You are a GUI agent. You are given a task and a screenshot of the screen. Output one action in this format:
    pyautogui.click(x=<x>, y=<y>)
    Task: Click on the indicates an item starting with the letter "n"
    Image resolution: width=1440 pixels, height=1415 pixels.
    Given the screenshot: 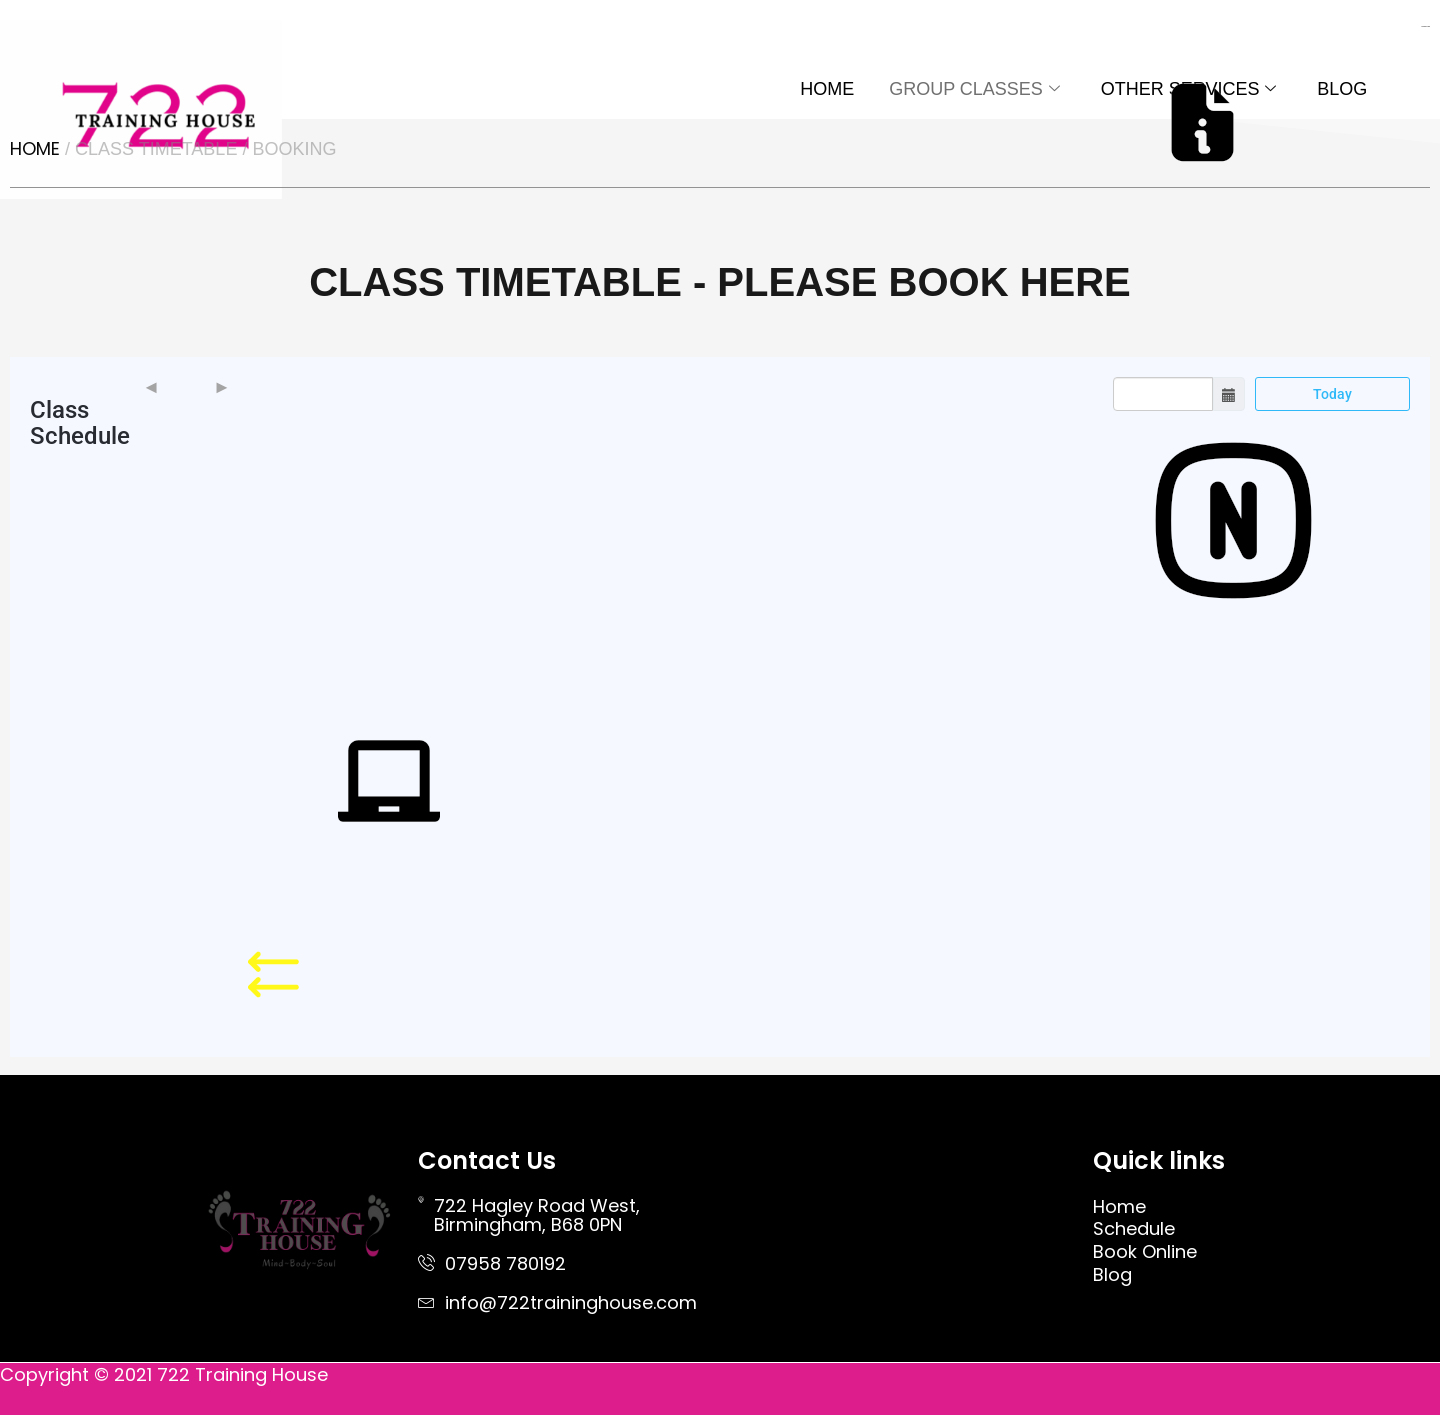 What is the action you would take?
    pyautogui.click(x=1233, y=520)
    